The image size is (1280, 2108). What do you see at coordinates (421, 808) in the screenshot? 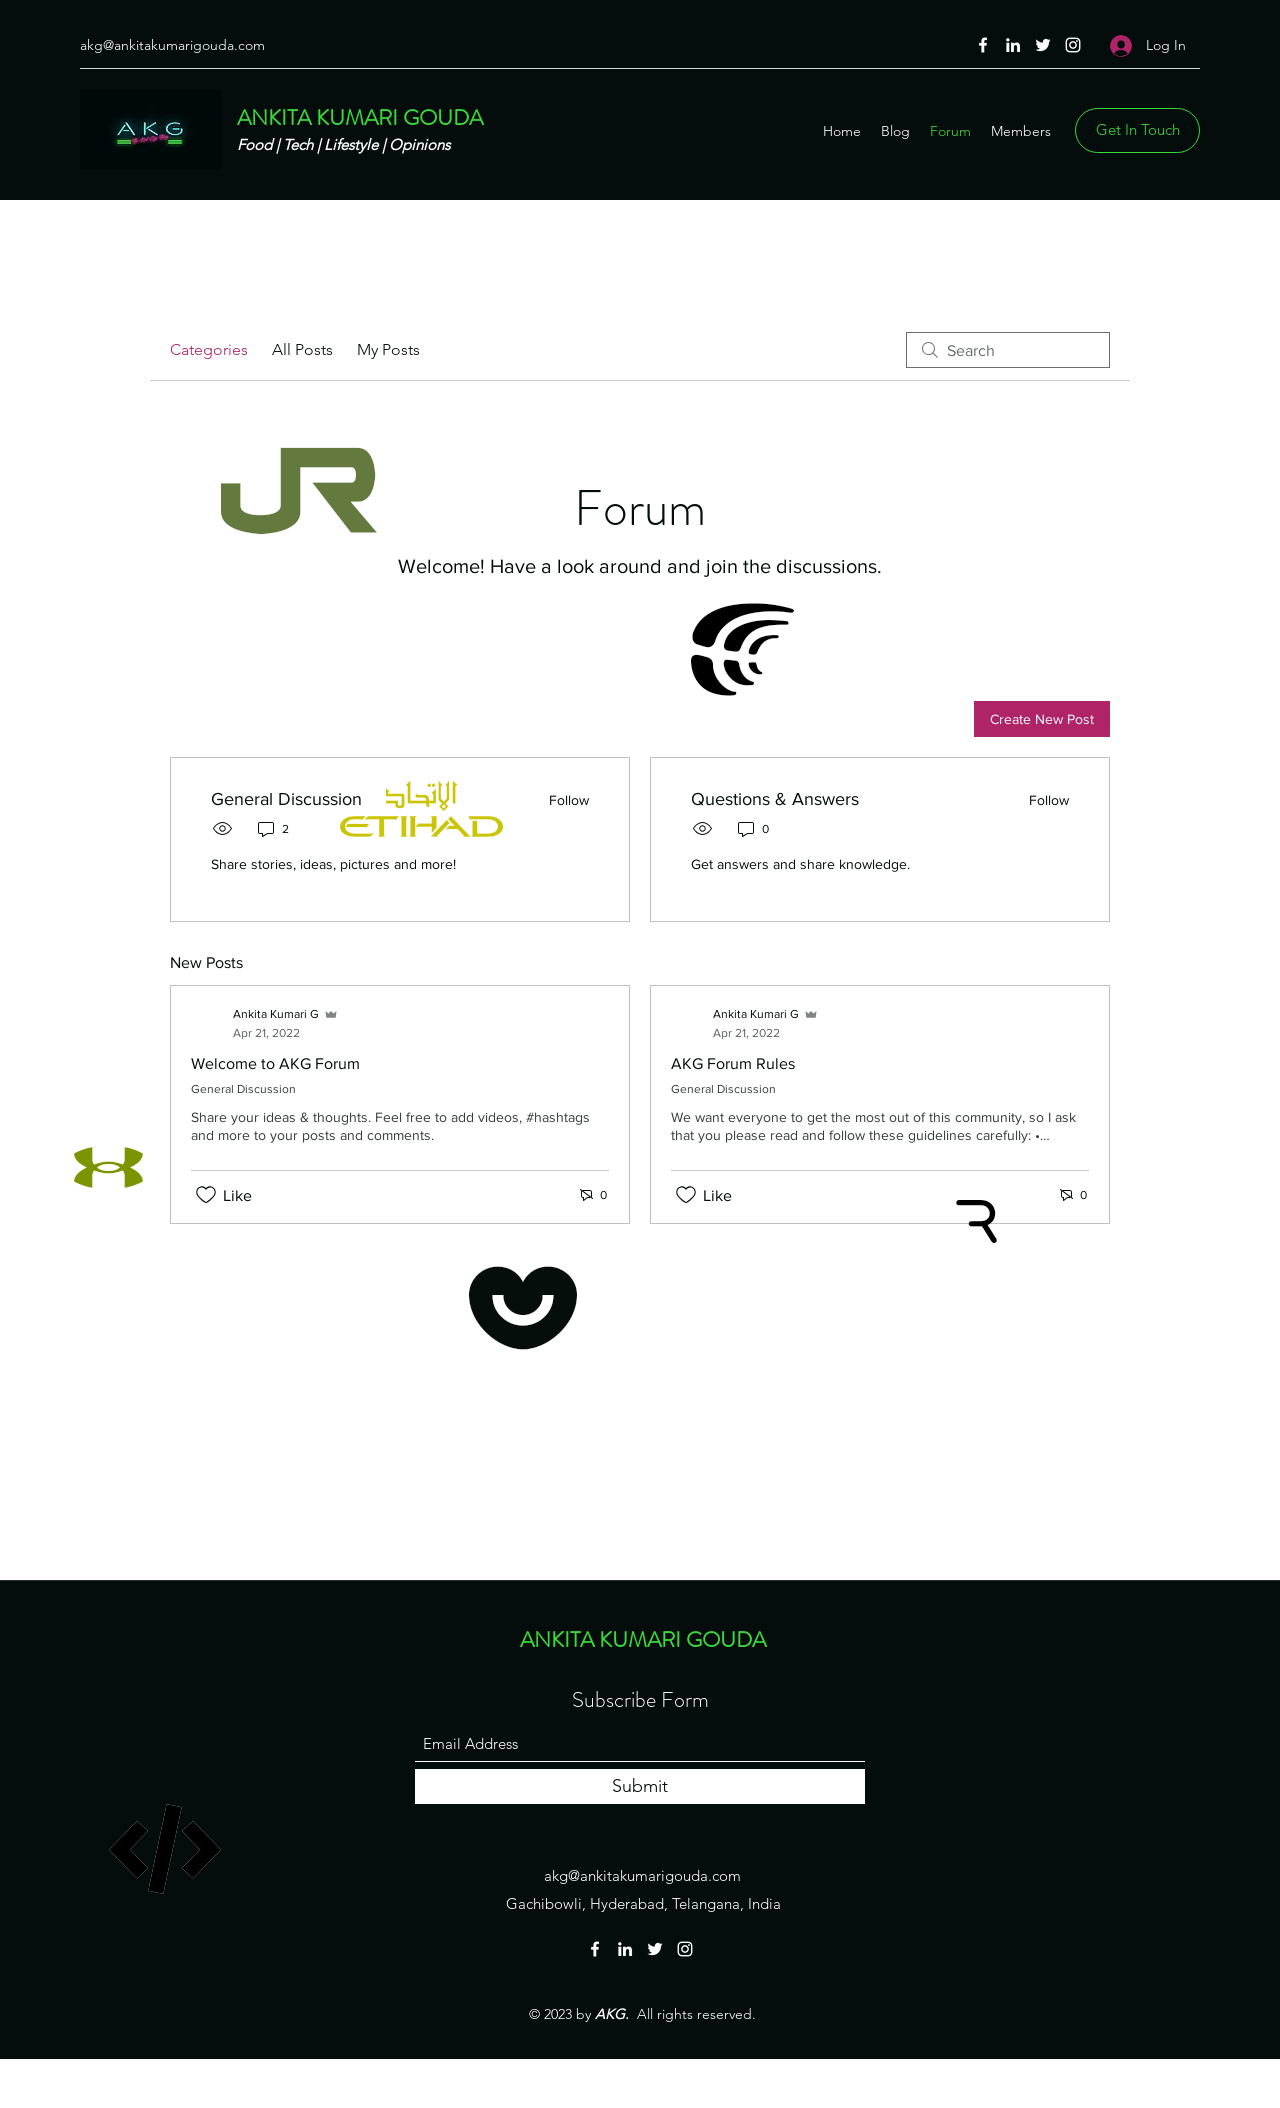
I see `open the Etihad Airways app` at bounding box center [421, 808].